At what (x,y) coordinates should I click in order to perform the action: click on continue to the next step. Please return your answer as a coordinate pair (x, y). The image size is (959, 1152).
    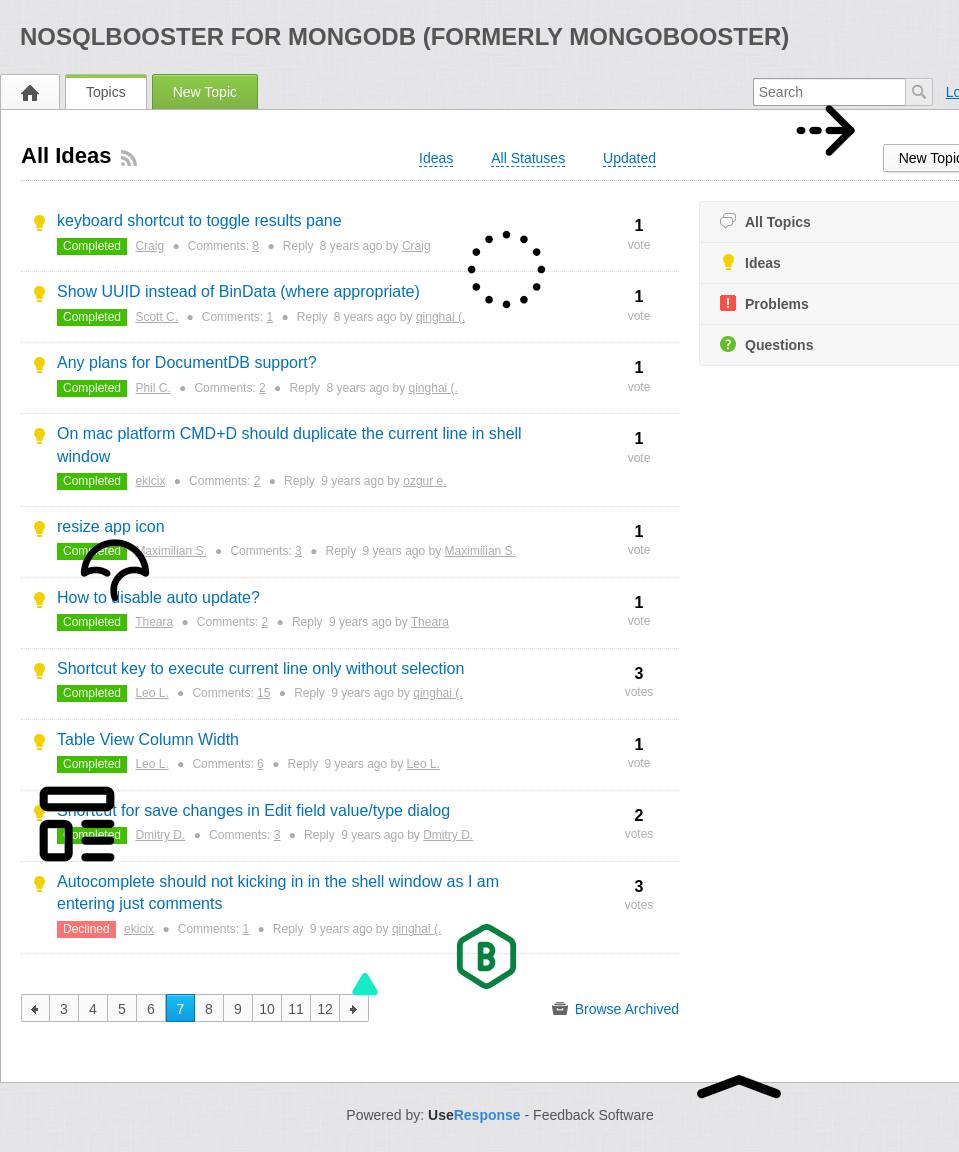
    Looking at the image, I should click on (825, 130).